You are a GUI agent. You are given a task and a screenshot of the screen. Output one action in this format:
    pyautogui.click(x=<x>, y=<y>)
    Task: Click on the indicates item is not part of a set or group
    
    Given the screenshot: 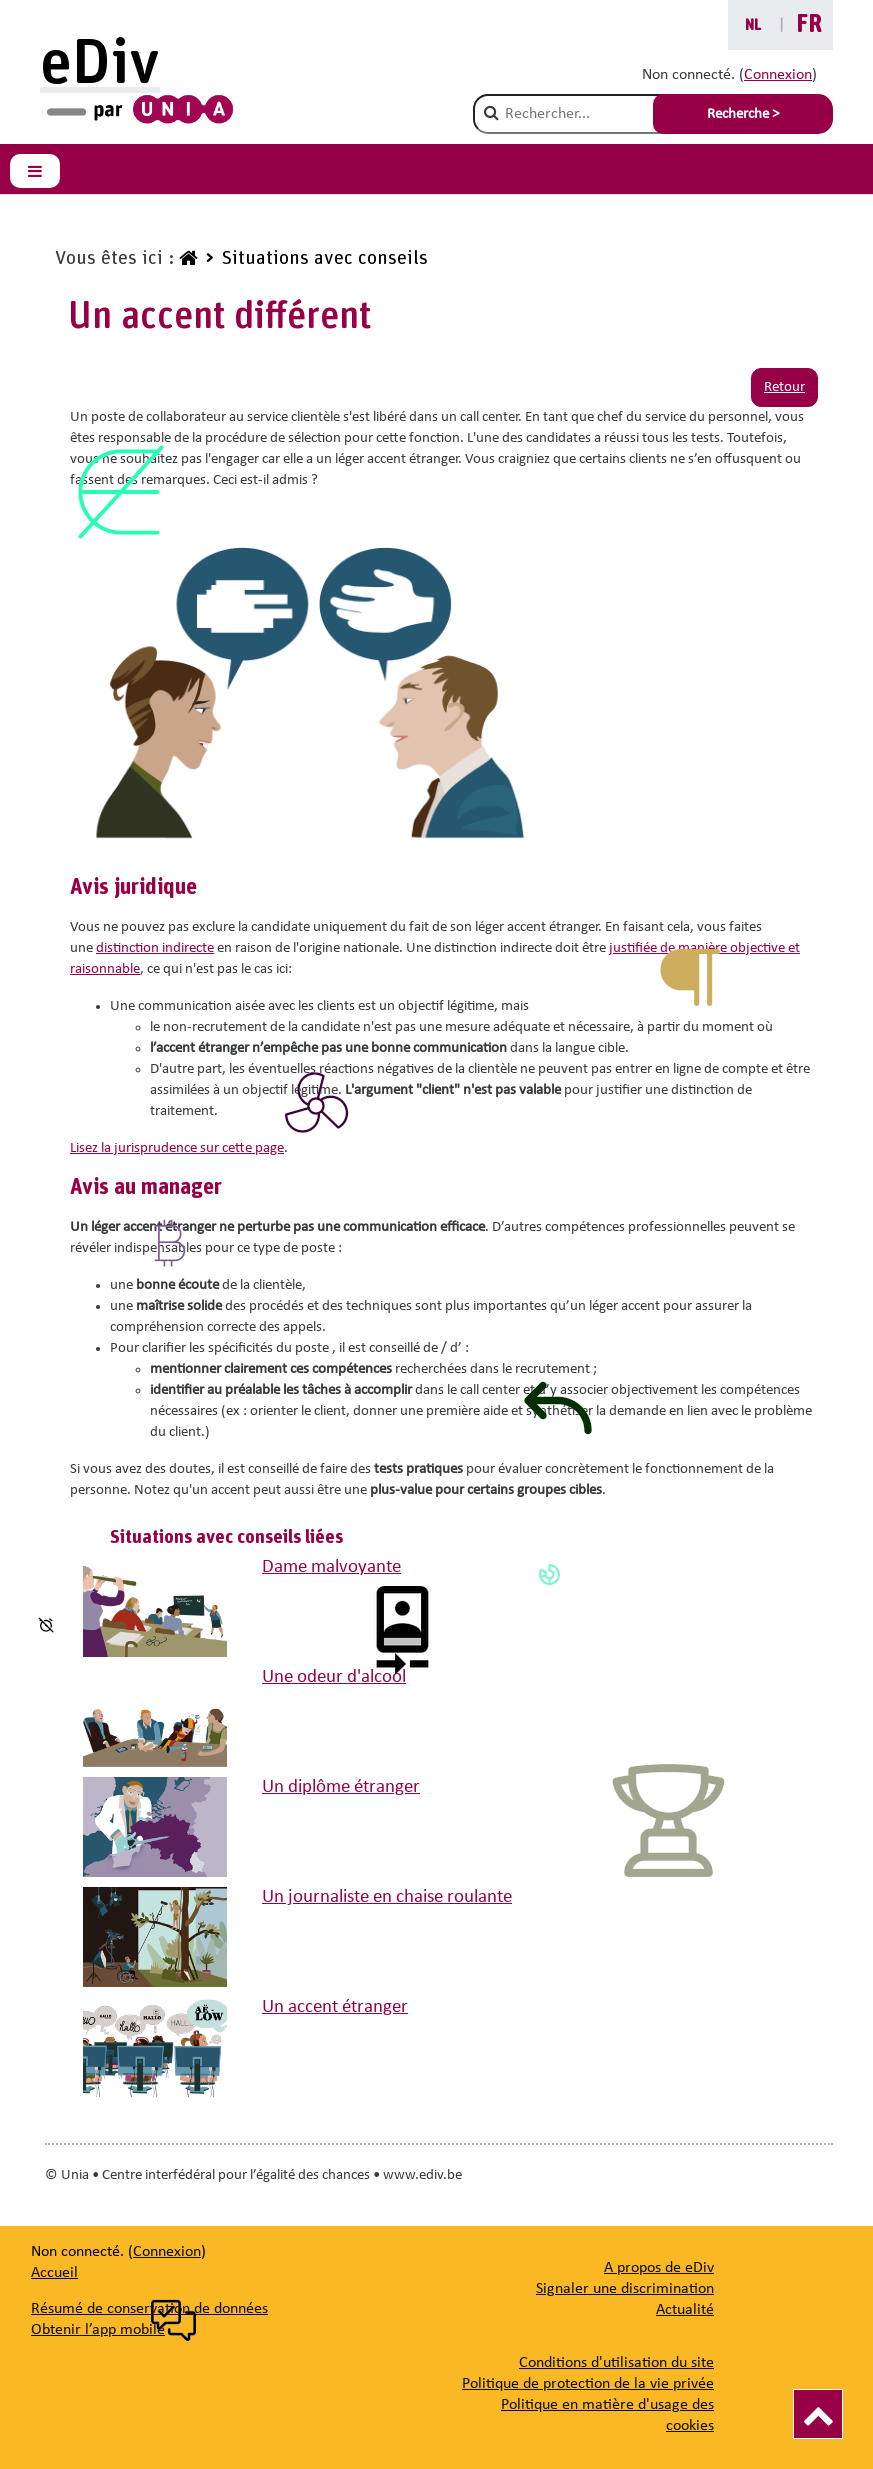 What is the action you would take?
    pyautogui.click(x=121, y=492)
    